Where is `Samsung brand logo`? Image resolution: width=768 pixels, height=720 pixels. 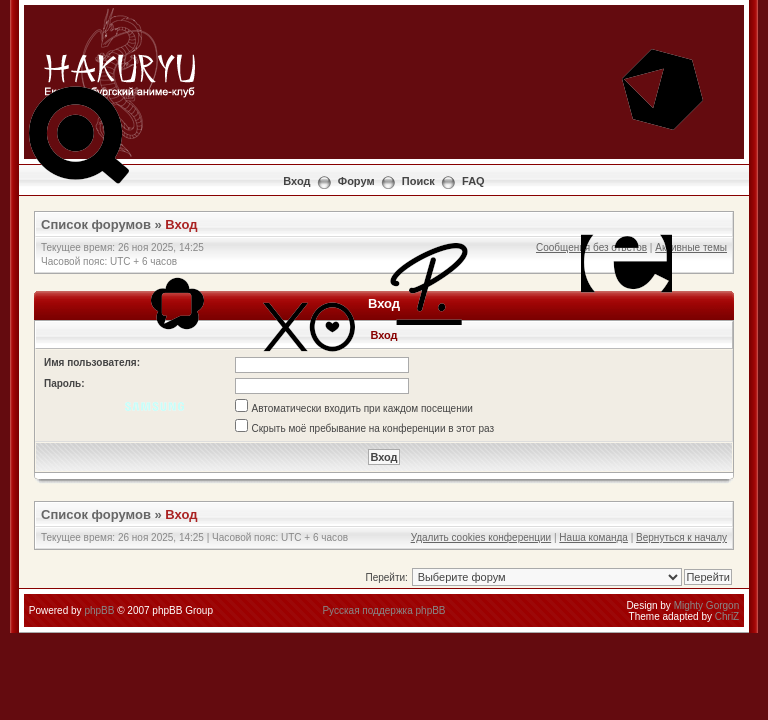 Samsung brand logo is located at coordinates (154, 406).